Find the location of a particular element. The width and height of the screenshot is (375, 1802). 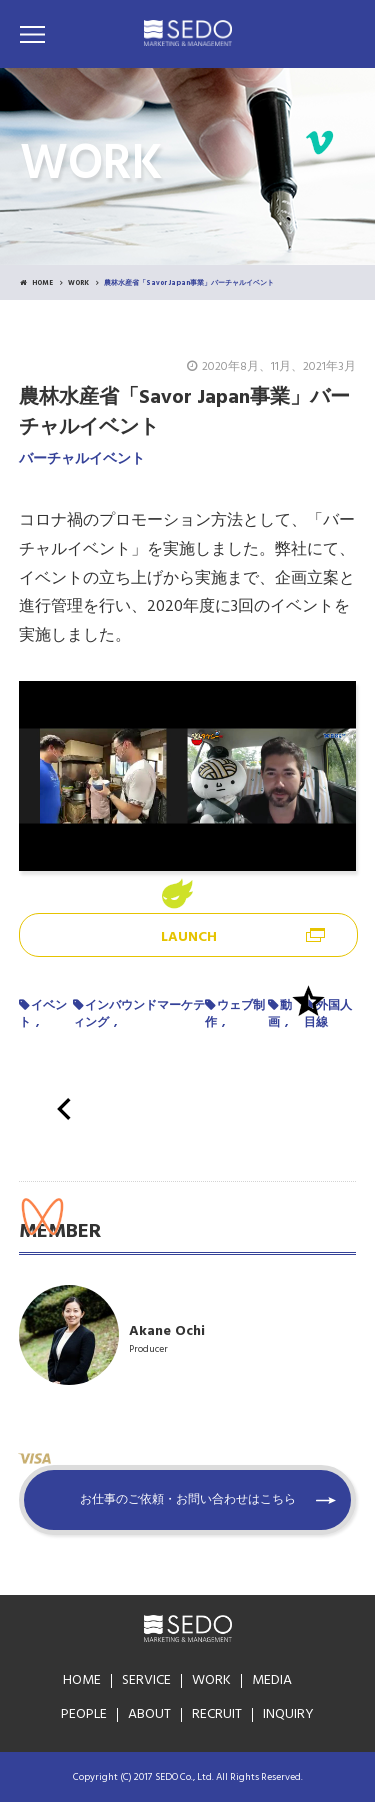

visit zcool creative platform is located at coordinates (177, 893).